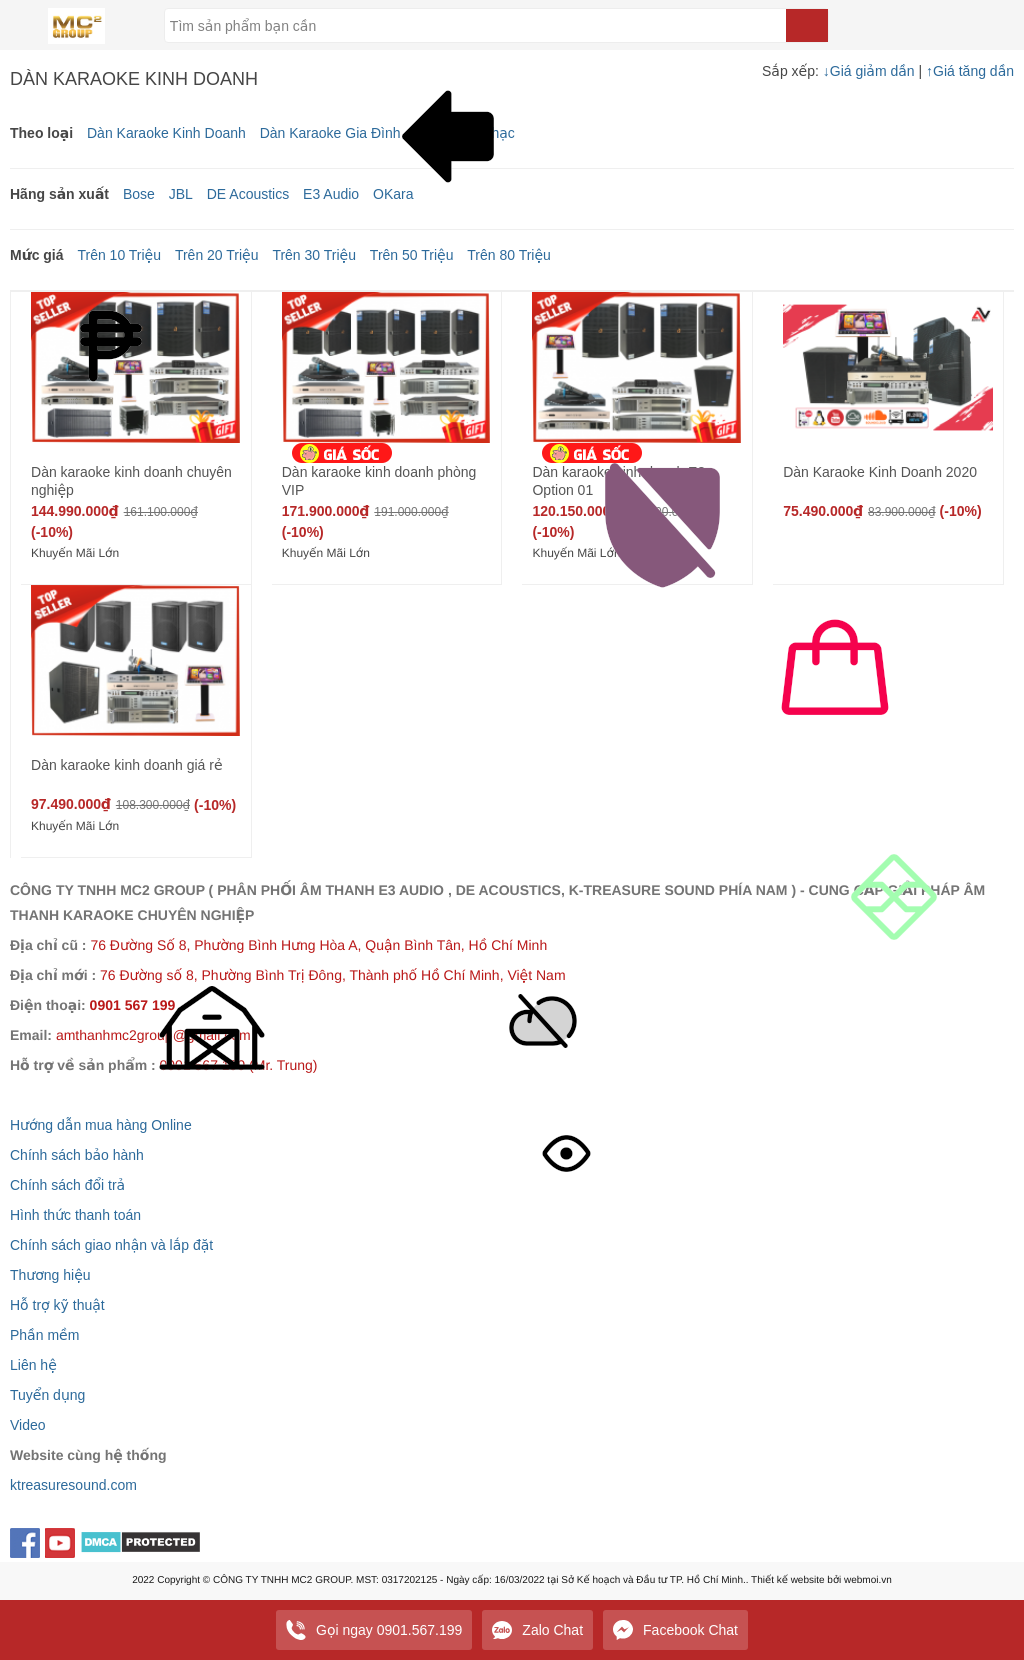 The height and width of the screenshot is (1660, 1024). I want to click on view your shopping bag, so click(835, 673).